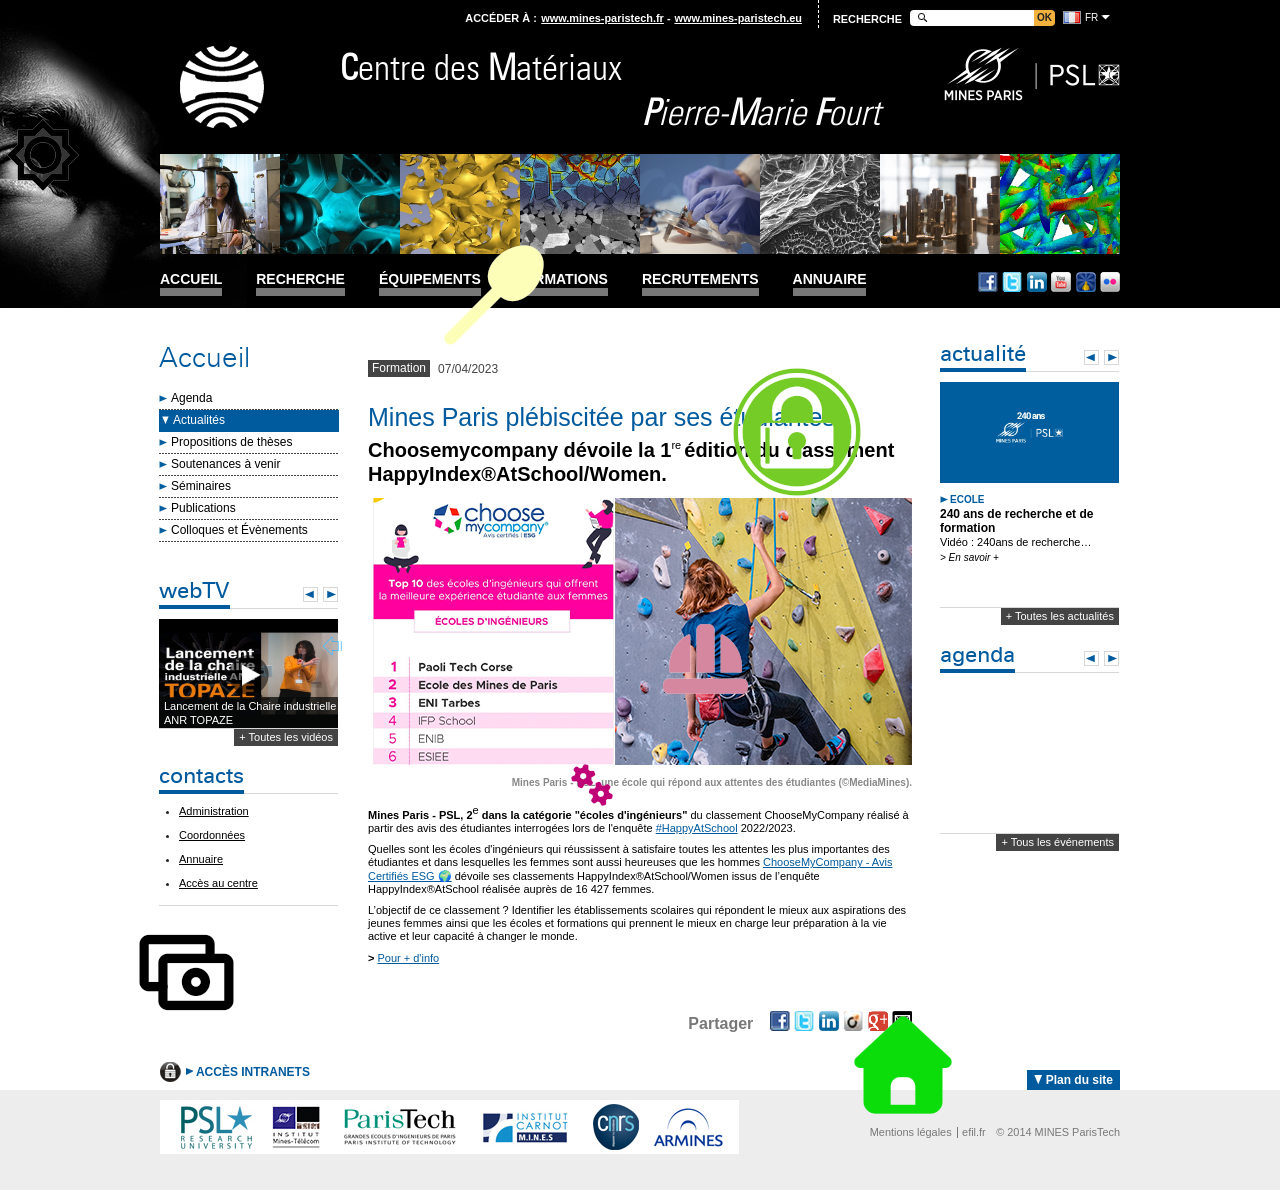 This screenshot has width=1280, height=1190. I want to click on navigate to home screen, so click(903, 1065).